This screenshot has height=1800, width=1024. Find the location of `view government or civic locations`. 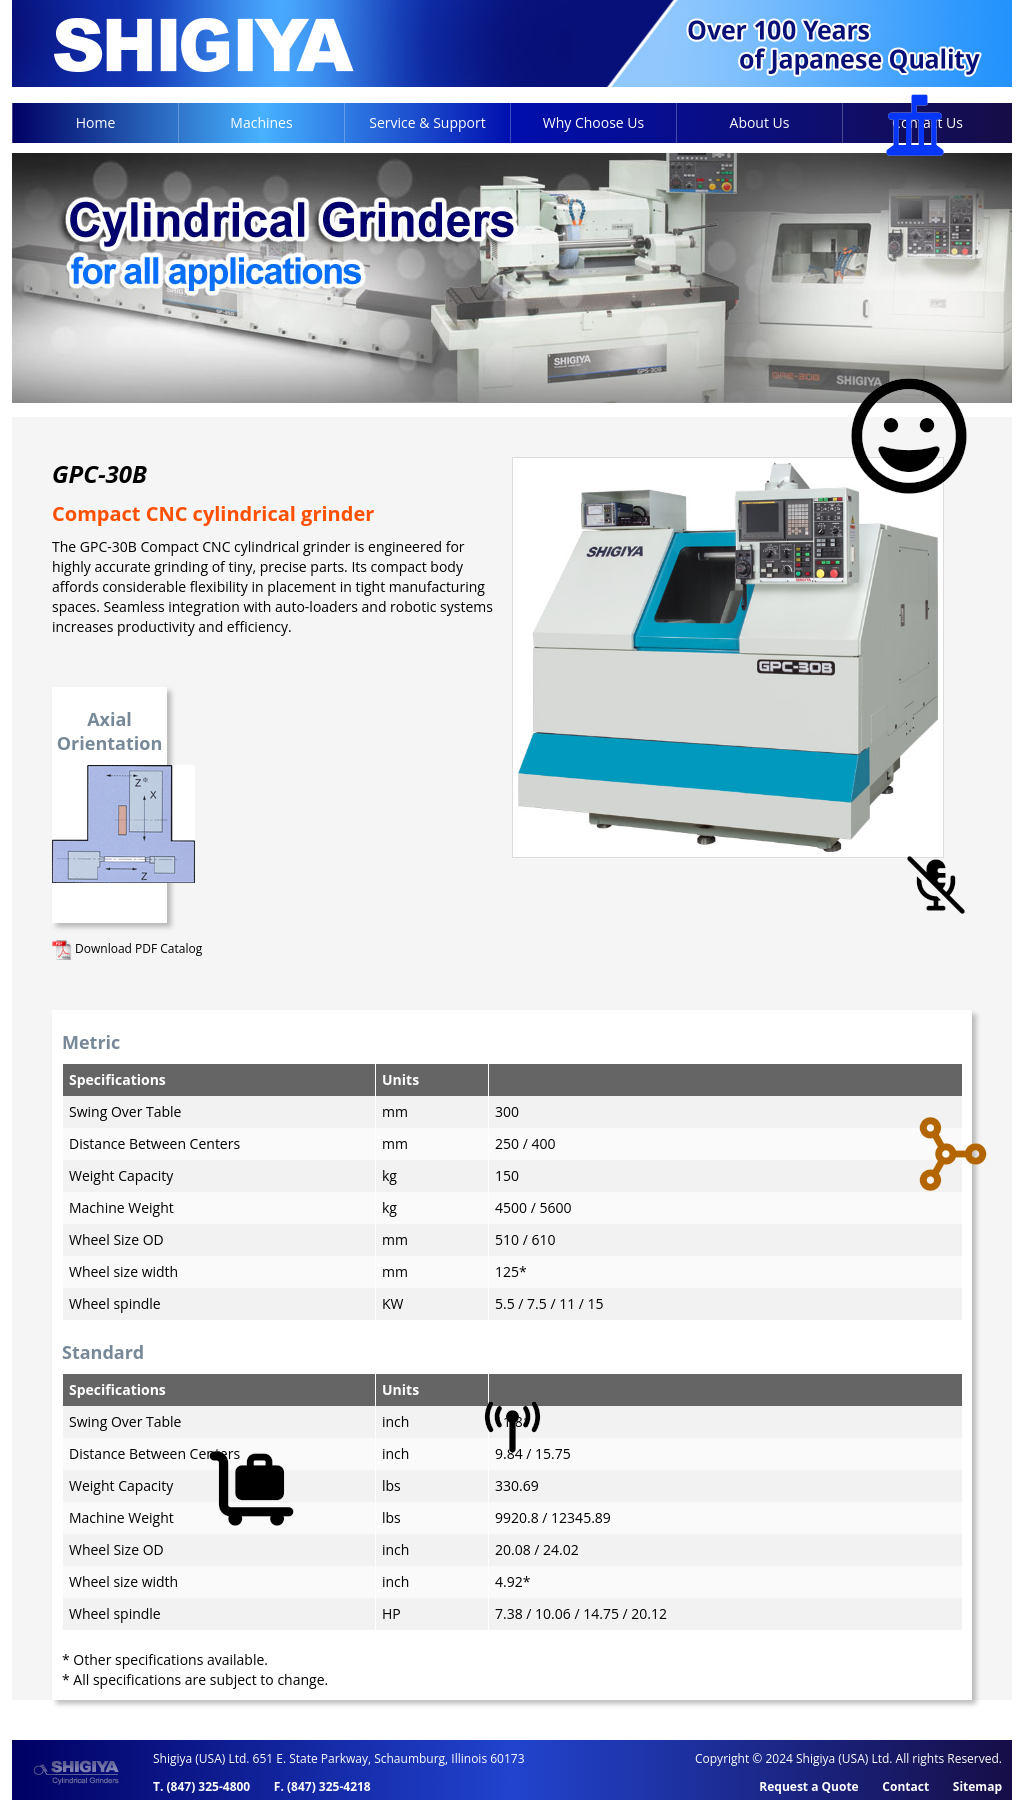

view government or civic locations is located at coordinates (915, 127).